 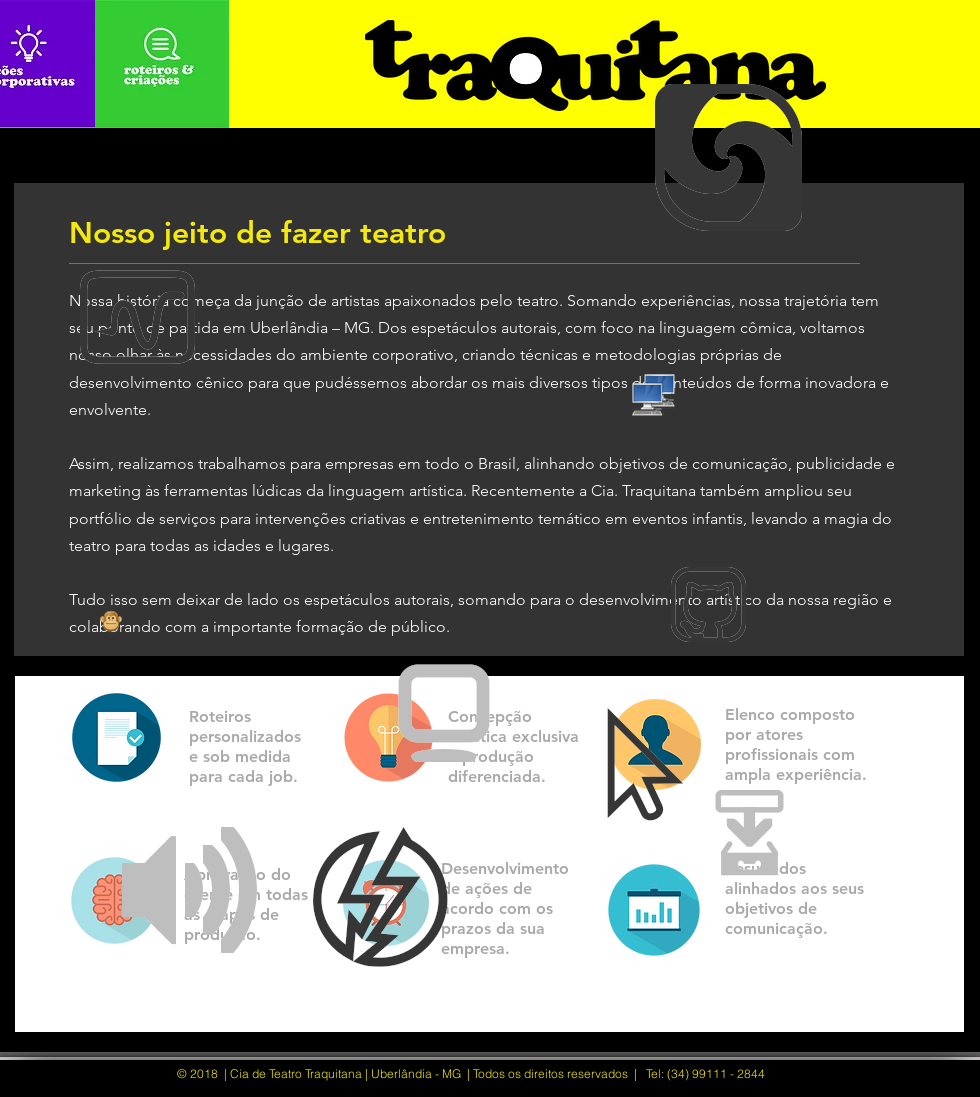 I want to click on open GitHub Desktop application, so click(x=708, y=604).